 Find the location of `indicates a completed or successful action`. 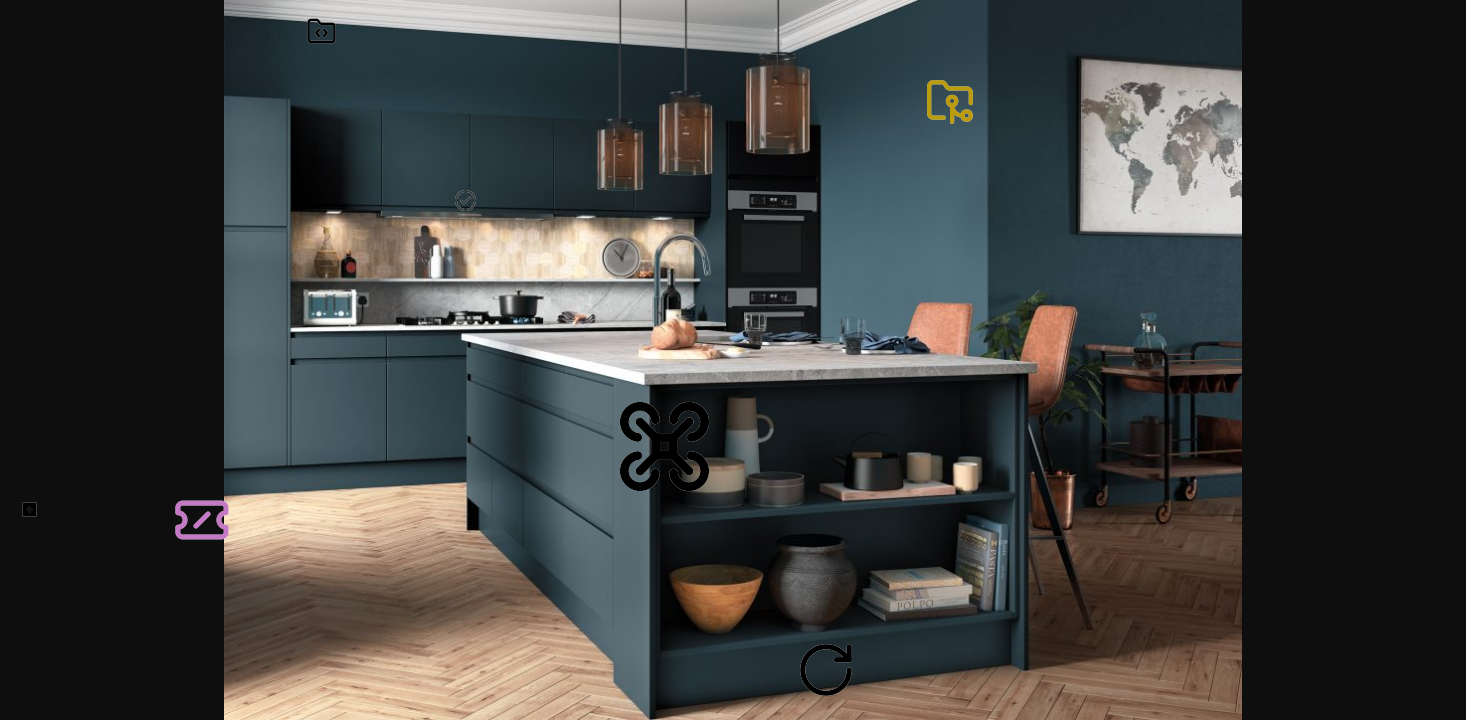

indicates a completed or successful action is located at coordinates (465, 200).